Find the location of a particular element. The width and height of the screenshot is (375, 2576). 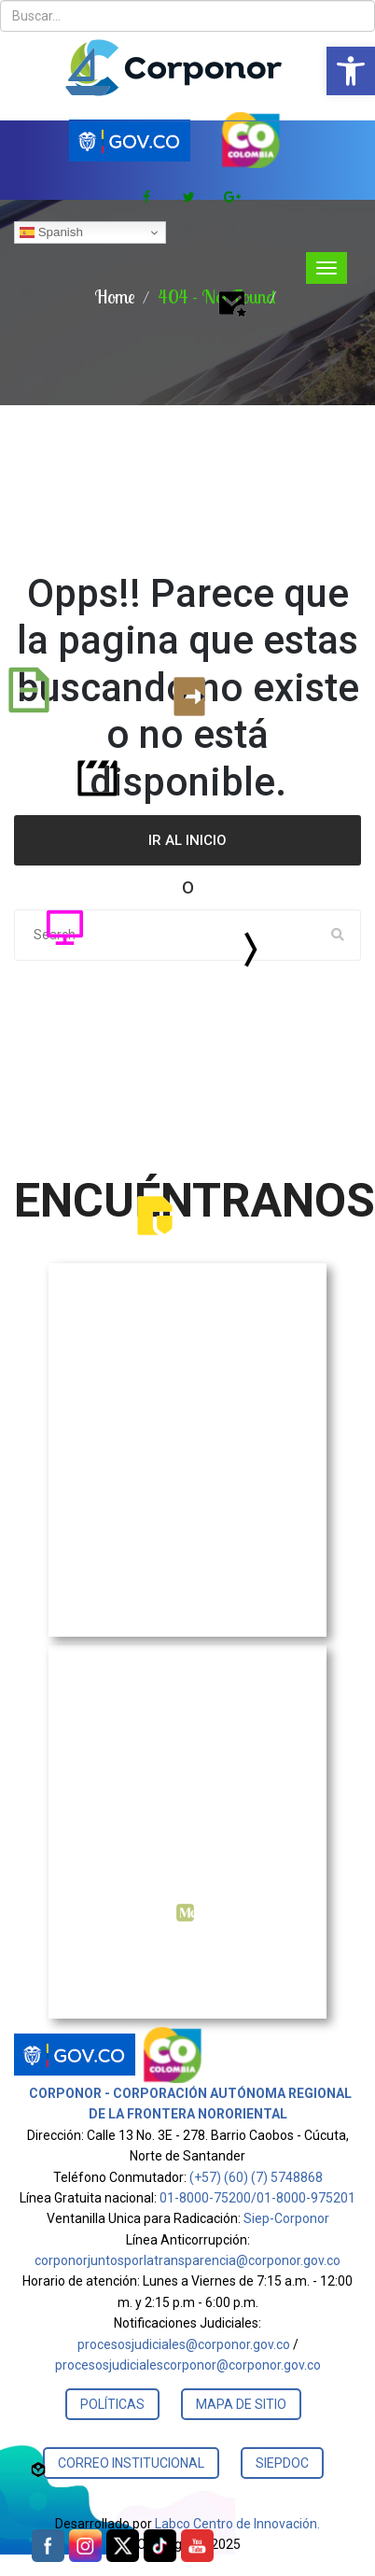

open the Medium app is located at coordinates (185, 1912).